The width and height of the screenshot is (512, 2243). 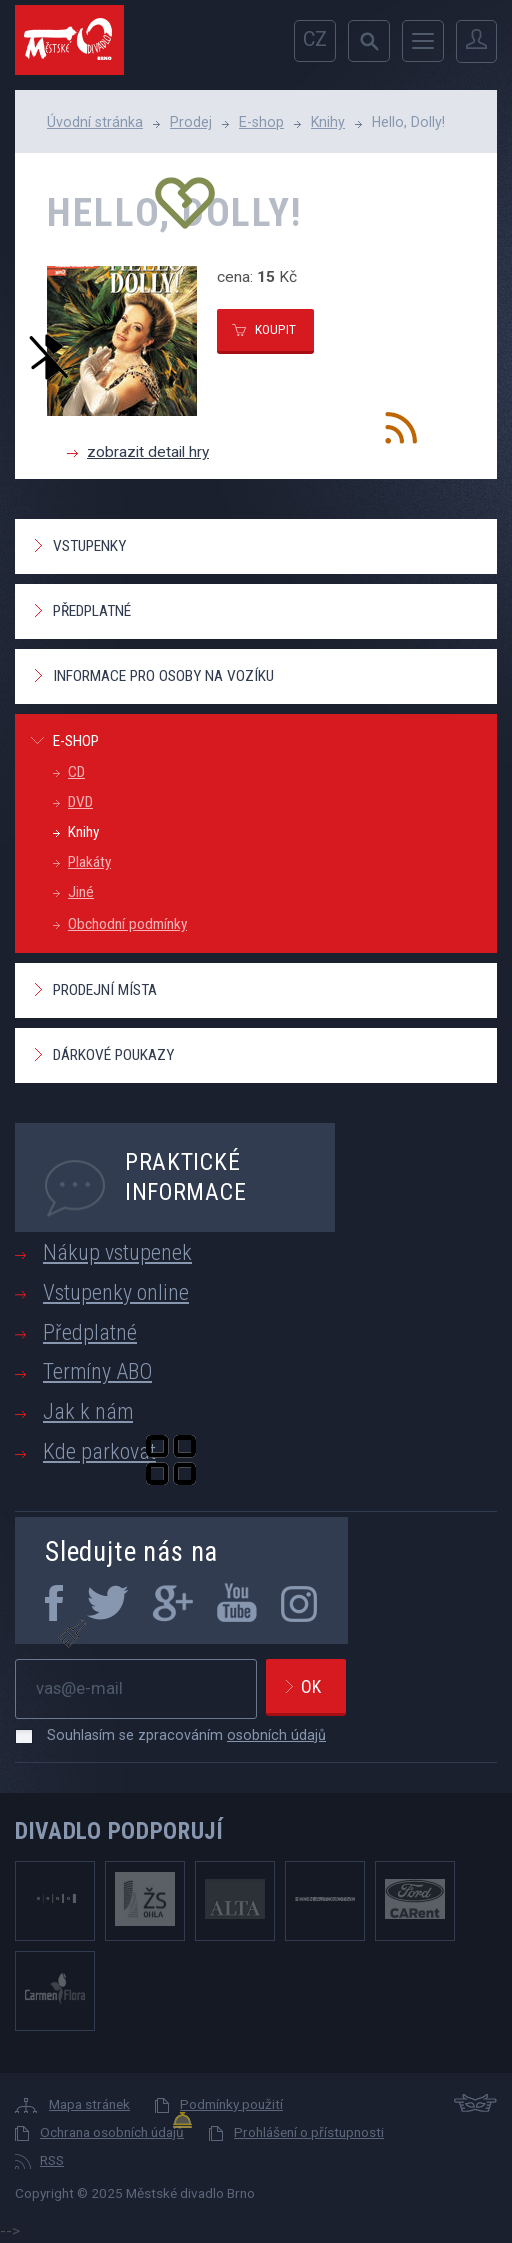 What do you see at coordinates (182, 2120) in the screenshot?
I see `request assistance or service` at bounding box center [182, 2120].